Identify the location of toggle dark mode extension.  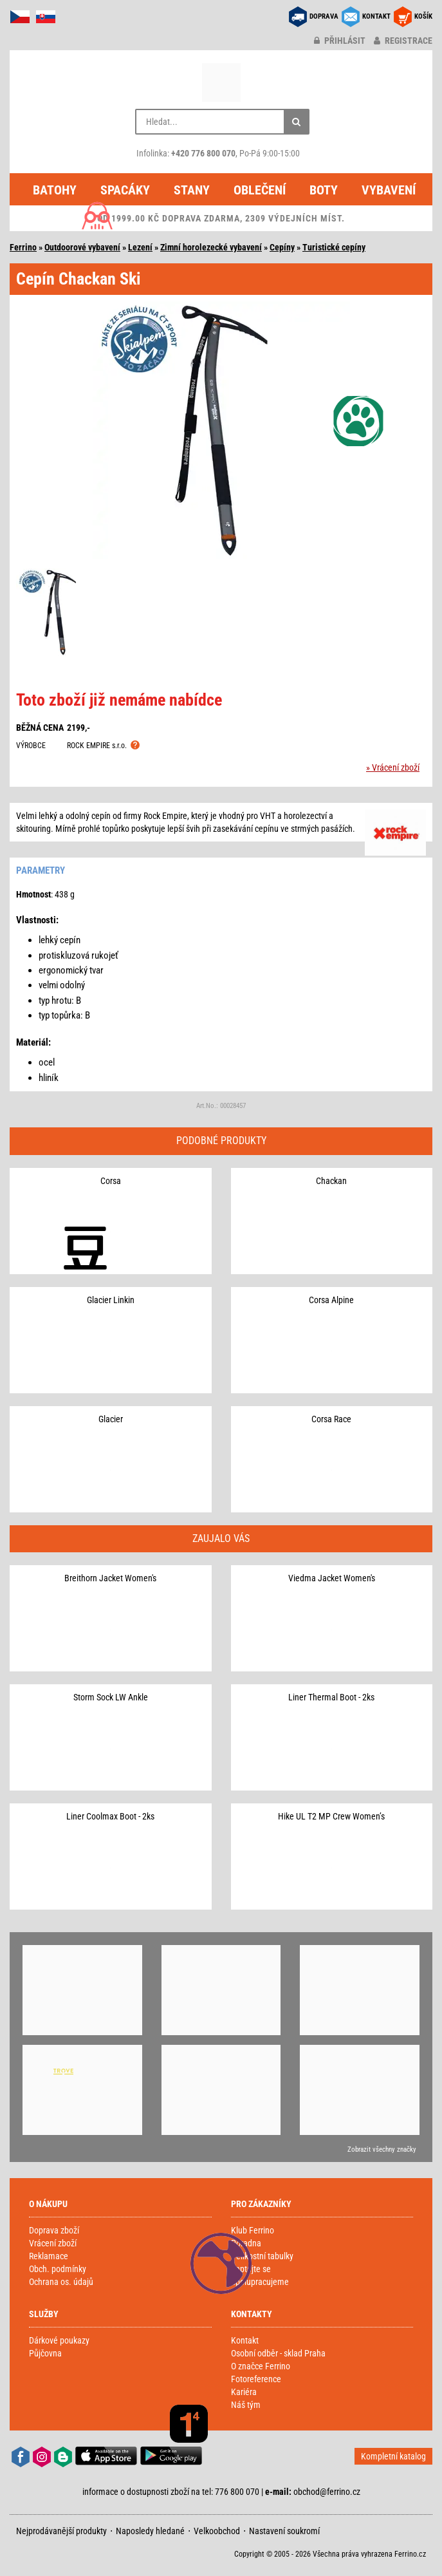
(97, 216).